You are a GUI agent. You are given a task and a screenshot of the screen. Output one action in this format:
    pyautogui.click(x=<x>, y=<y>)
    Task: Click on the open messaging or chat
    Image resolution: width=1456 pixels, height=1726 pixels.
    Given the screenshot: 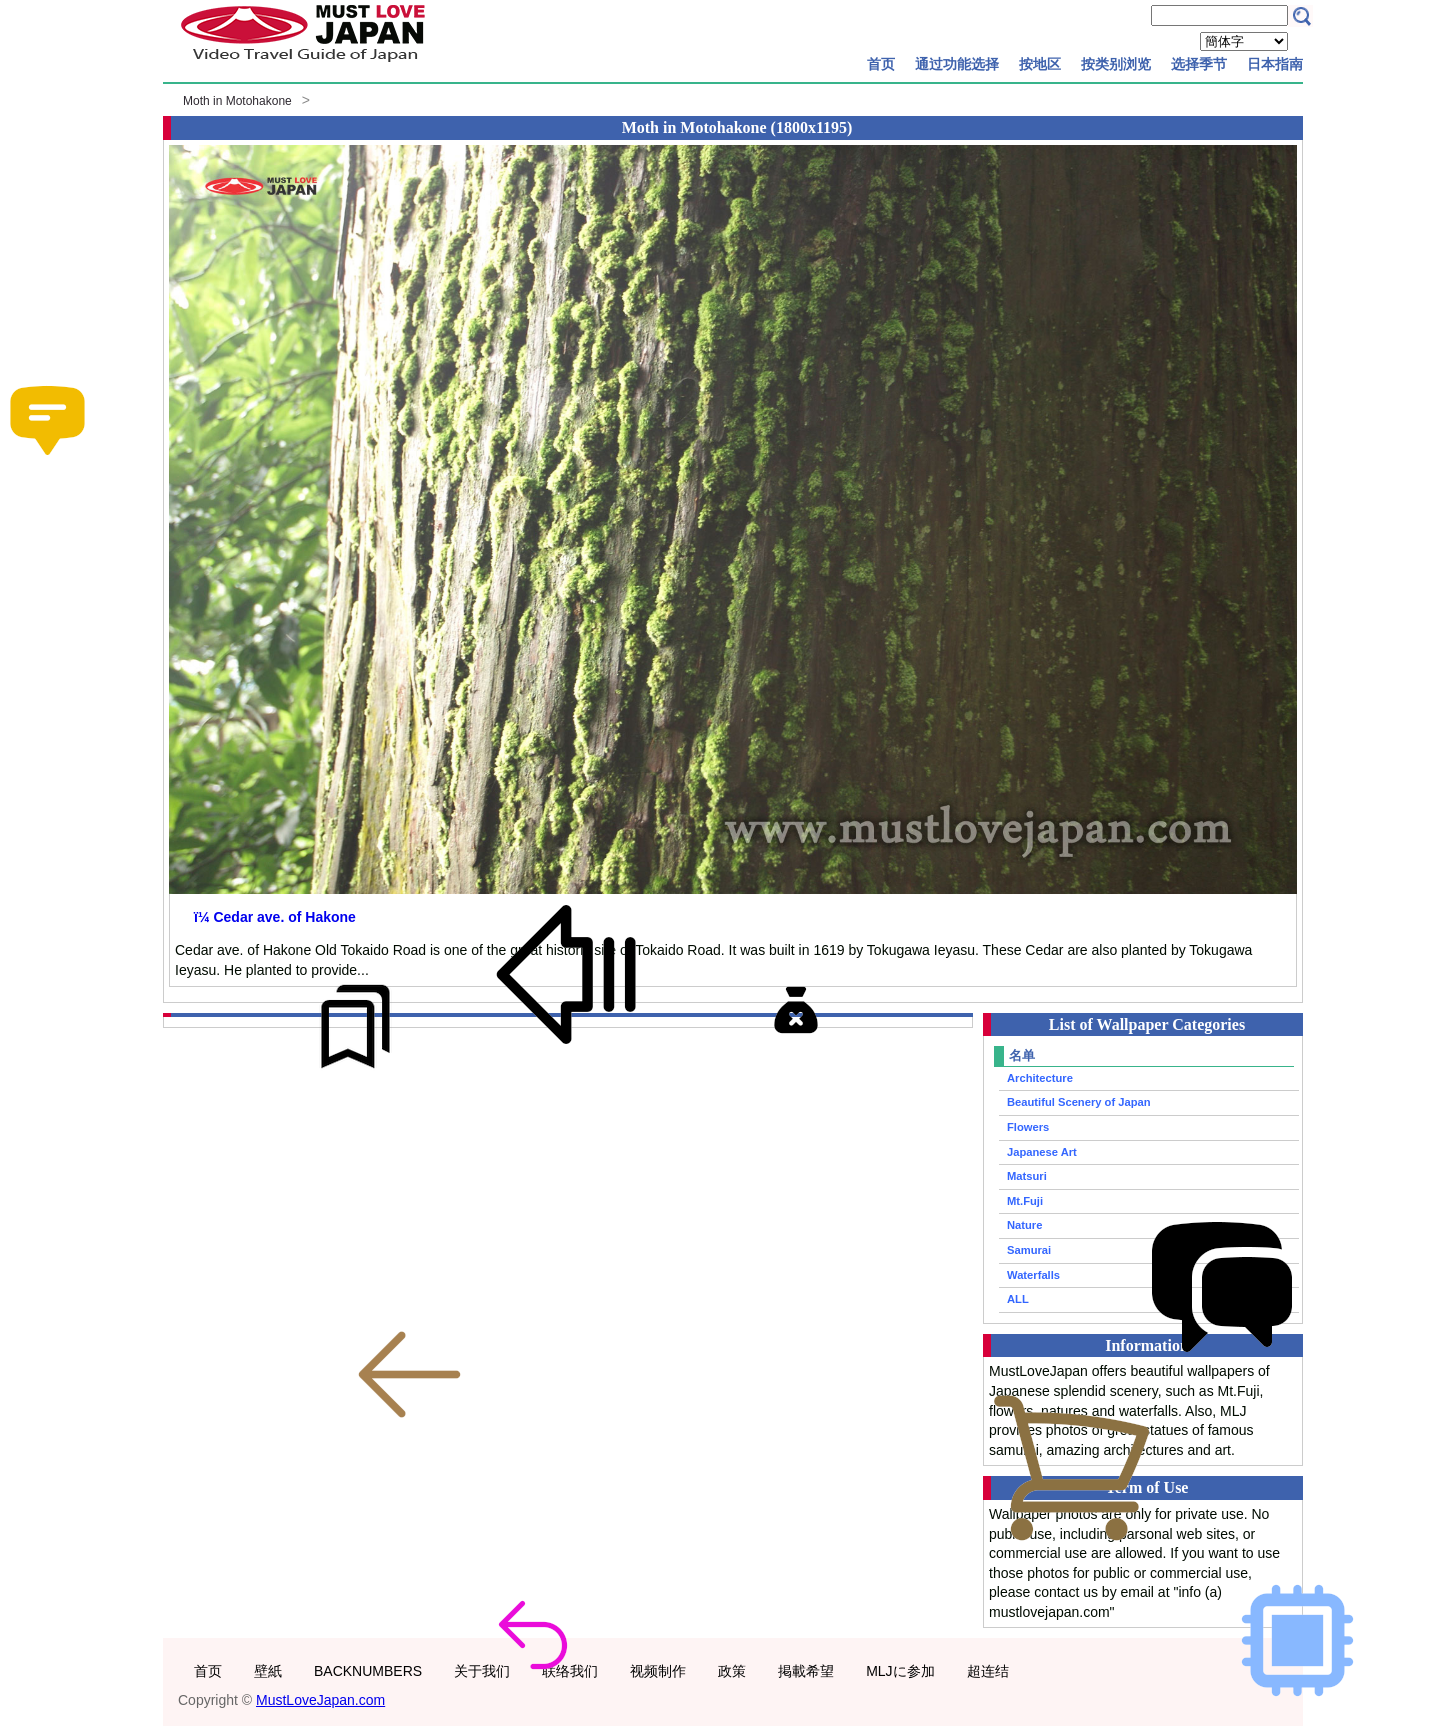 What is the action you would take?
    pyautogui.click(x=1222, y=1287)
    